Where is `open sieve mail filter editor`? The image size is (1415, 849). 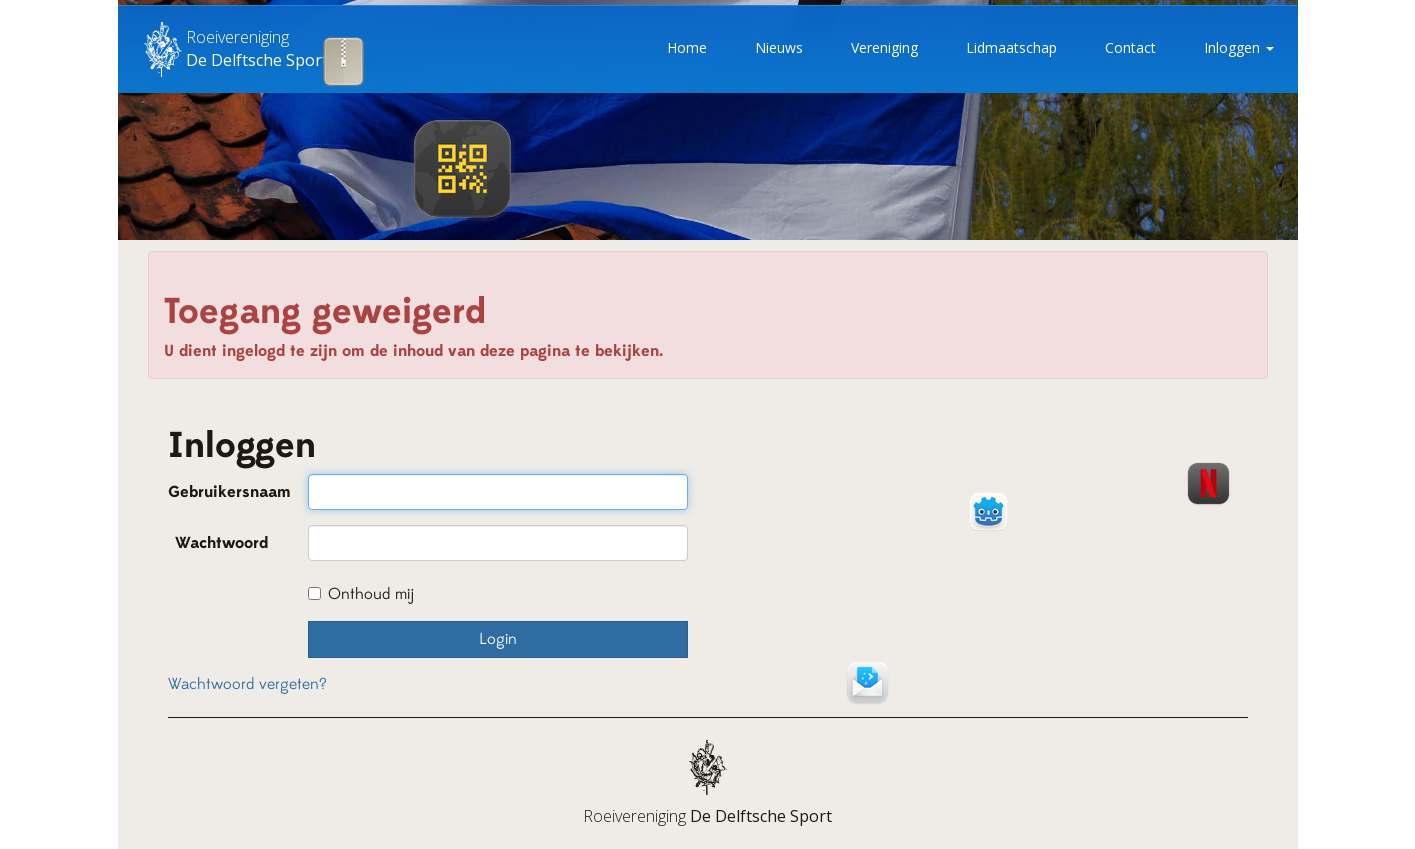 open sieve mail filter editor is located at coordinates (867, 682).